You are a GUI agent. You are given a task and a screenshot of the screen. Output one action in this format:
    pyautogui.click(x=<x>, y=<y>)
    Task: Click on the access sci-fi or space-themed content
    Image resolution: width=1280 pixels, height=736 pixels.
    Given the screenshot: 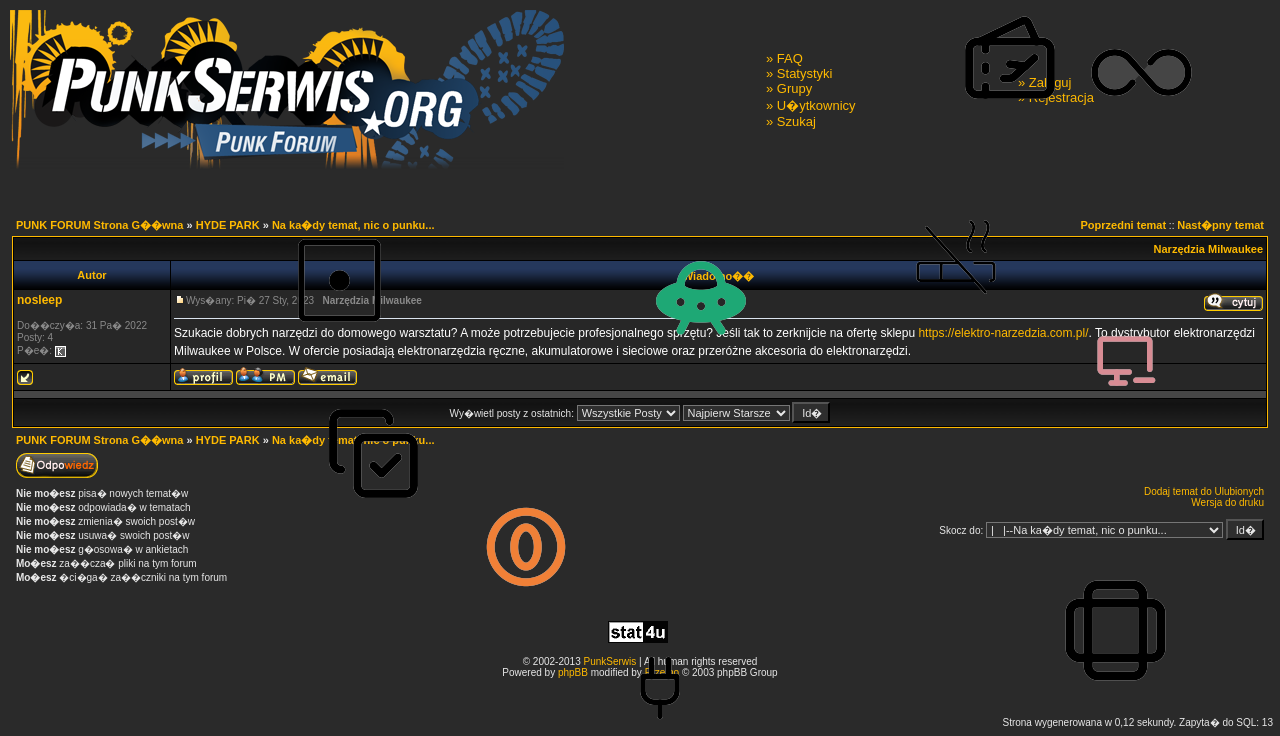 What is the action you would take?
    pyautogui.click(x=701, y=298)
    